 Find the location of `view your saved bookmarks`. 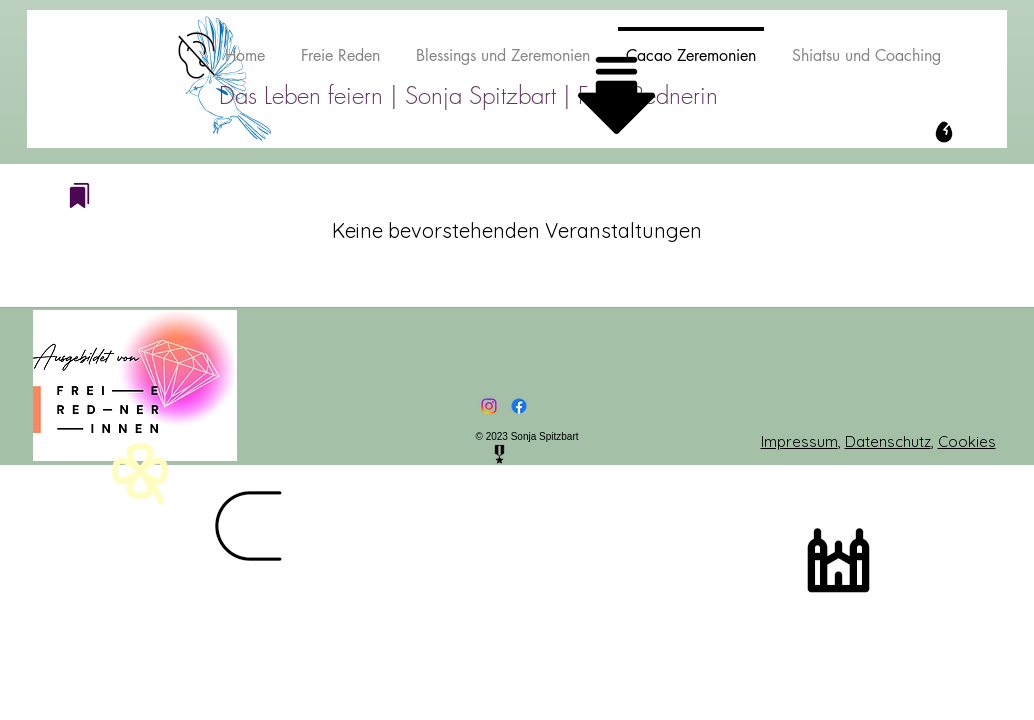

view your saved bookmarks is located at coordinates (79, 195).